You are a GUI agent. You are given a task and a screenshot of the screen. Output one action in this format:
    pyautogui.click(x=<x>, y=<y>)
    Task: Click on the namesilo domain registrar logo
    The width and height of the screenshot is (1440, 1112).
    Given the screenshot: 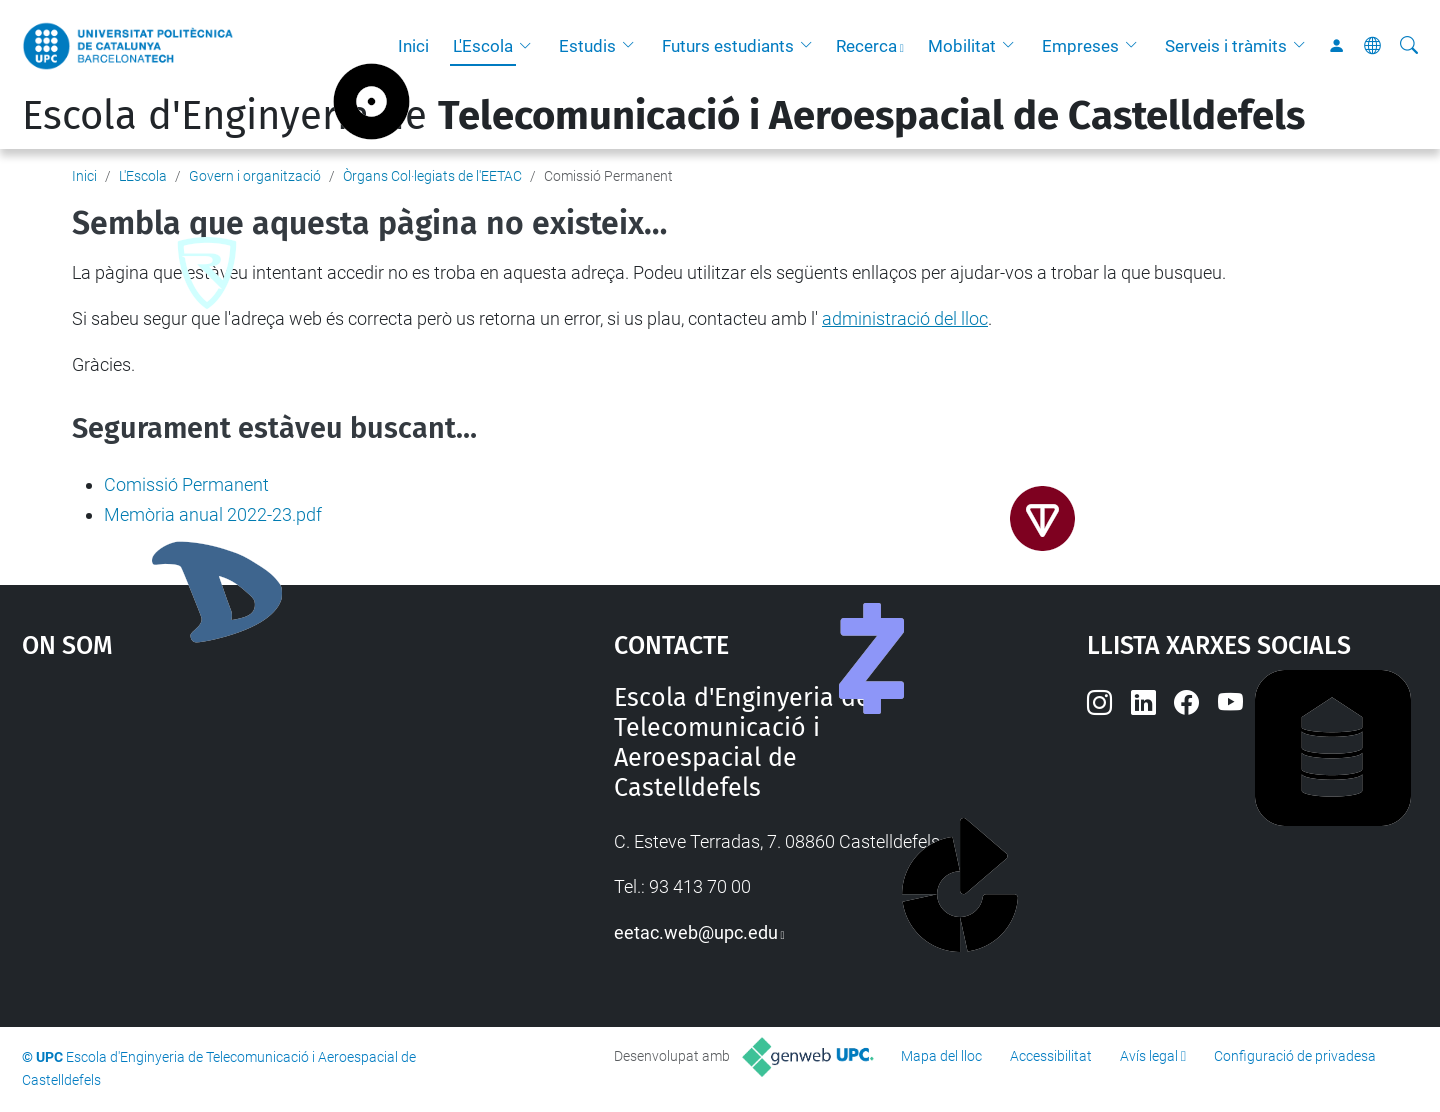 What is the action you would take?
    pyautogui.click(x=1333, y=748)
    